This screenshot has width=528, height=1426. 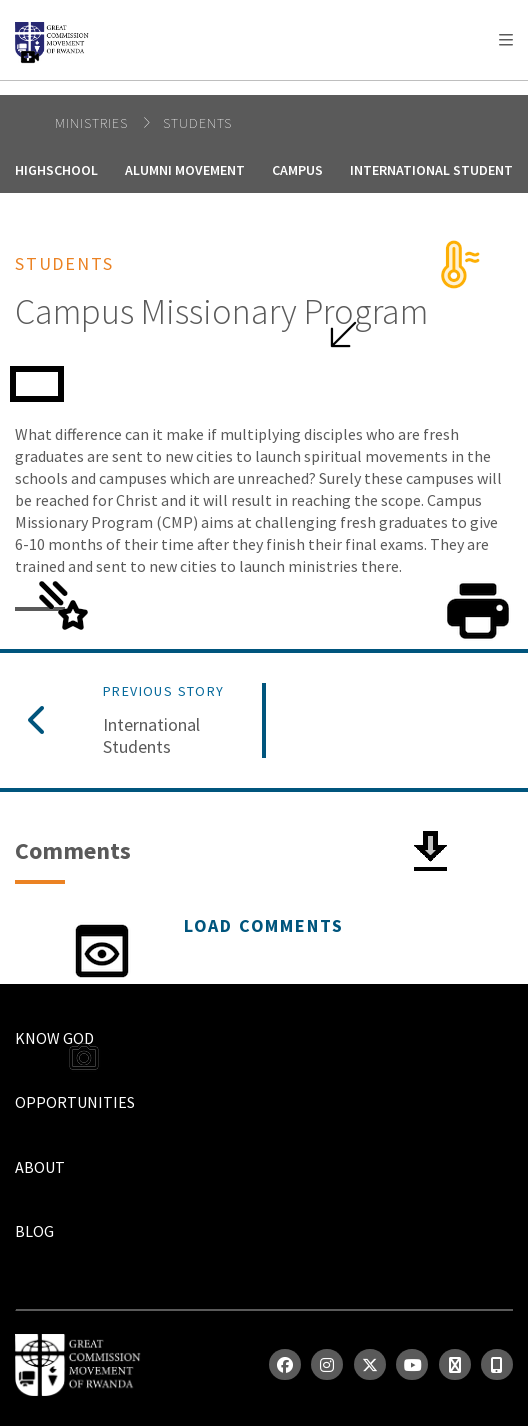 What do you see at coordinates (478, 611) in the screenshot?
I see `print current document or page` at bounding box center [478, 611].